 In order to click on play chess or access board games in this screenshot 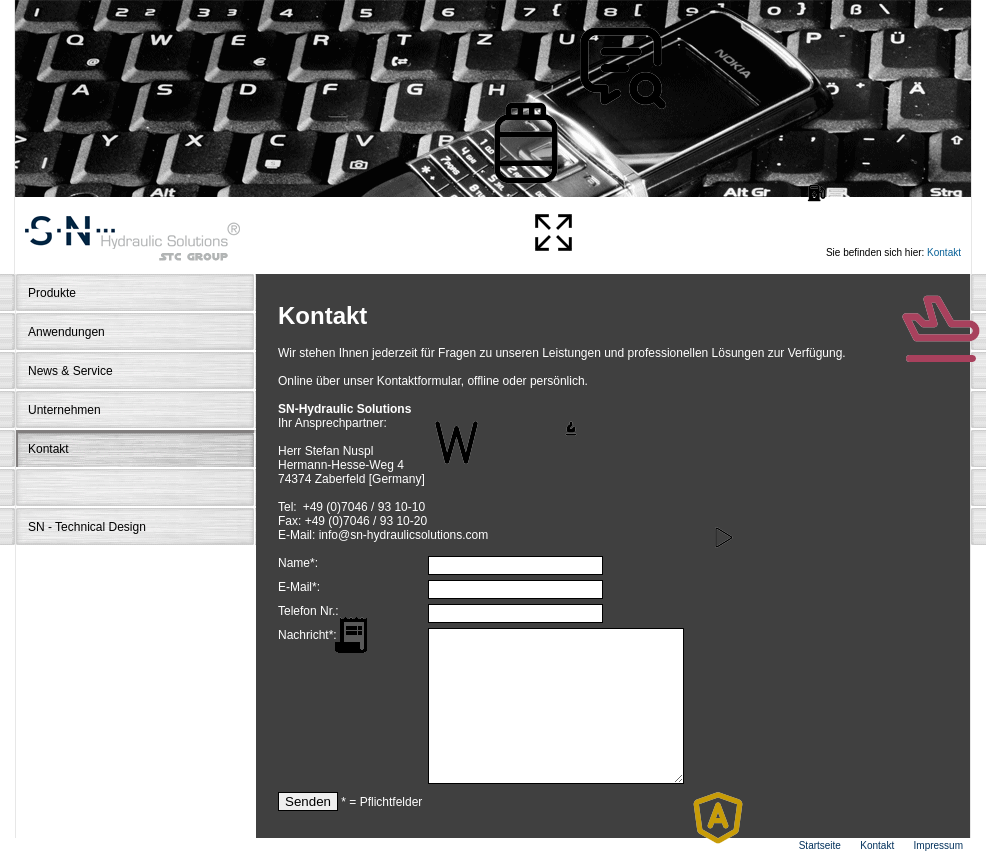, I will do `click(571, 429)`.